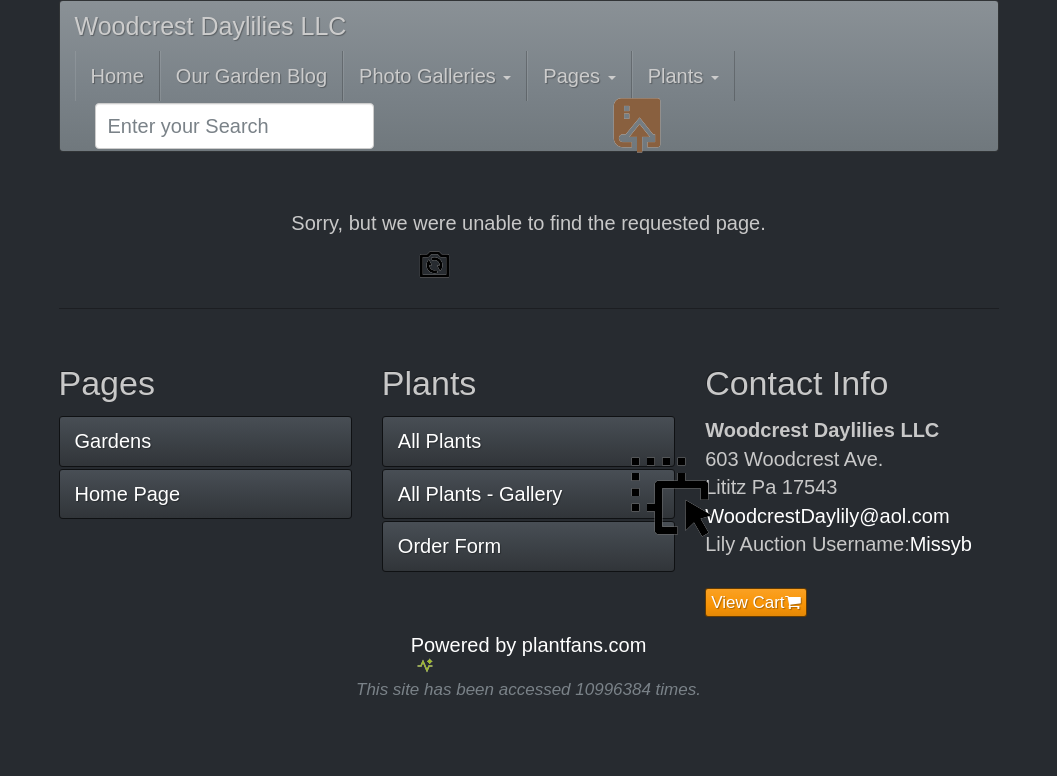  What do you see at coordinates (637, 124) in the screenshot?
I see `view commit history for a repository` at bounding box center [637, 124].